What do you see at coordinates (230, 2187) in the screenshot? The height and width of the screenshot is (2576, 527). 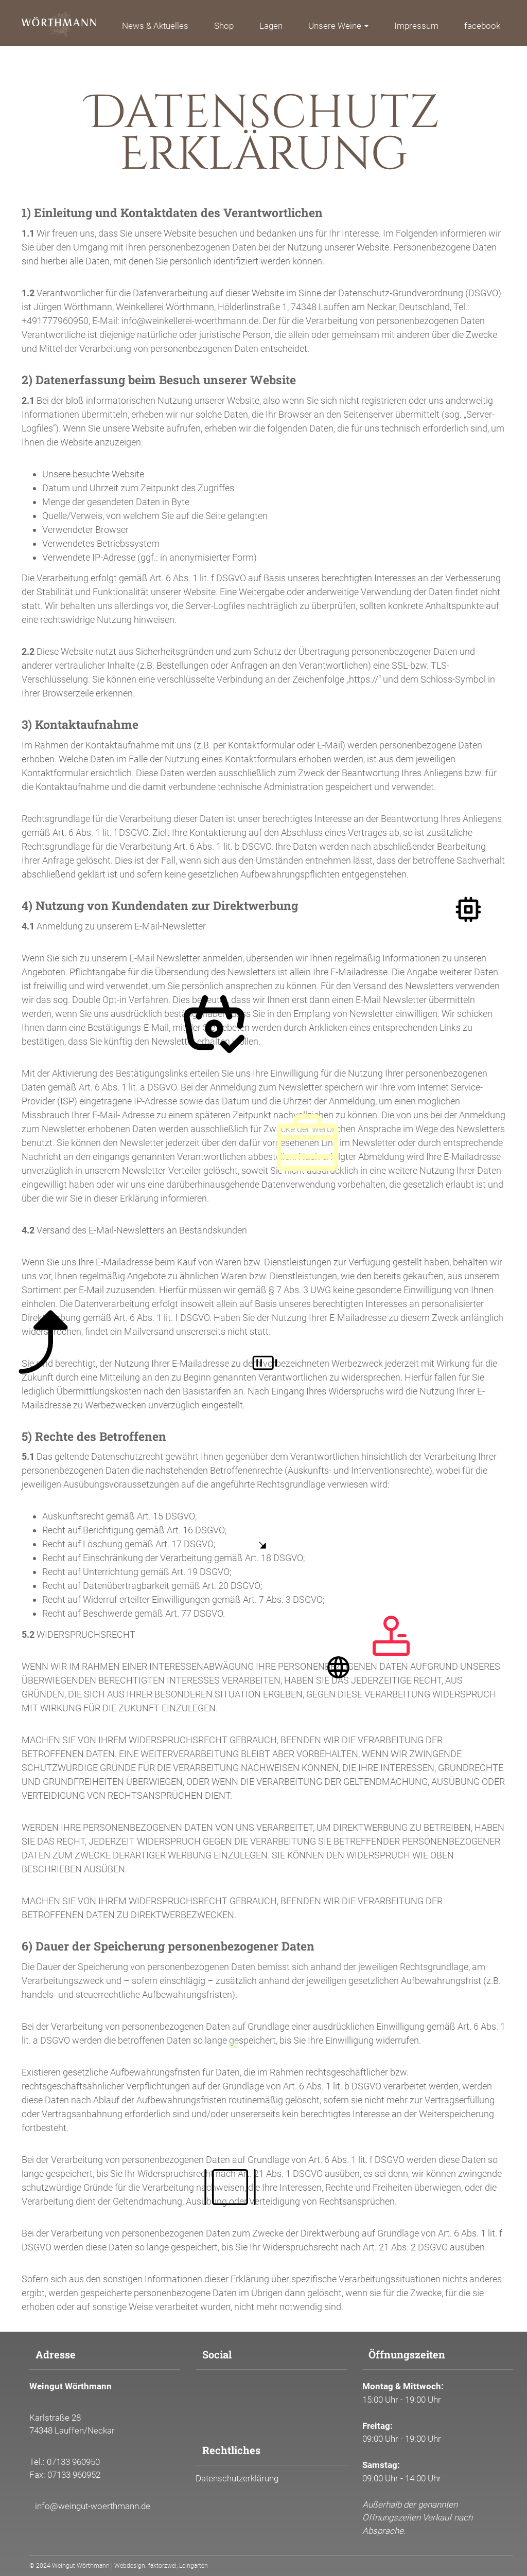 I see `start a slideshow presentation` at bounding box center [230, 2187].